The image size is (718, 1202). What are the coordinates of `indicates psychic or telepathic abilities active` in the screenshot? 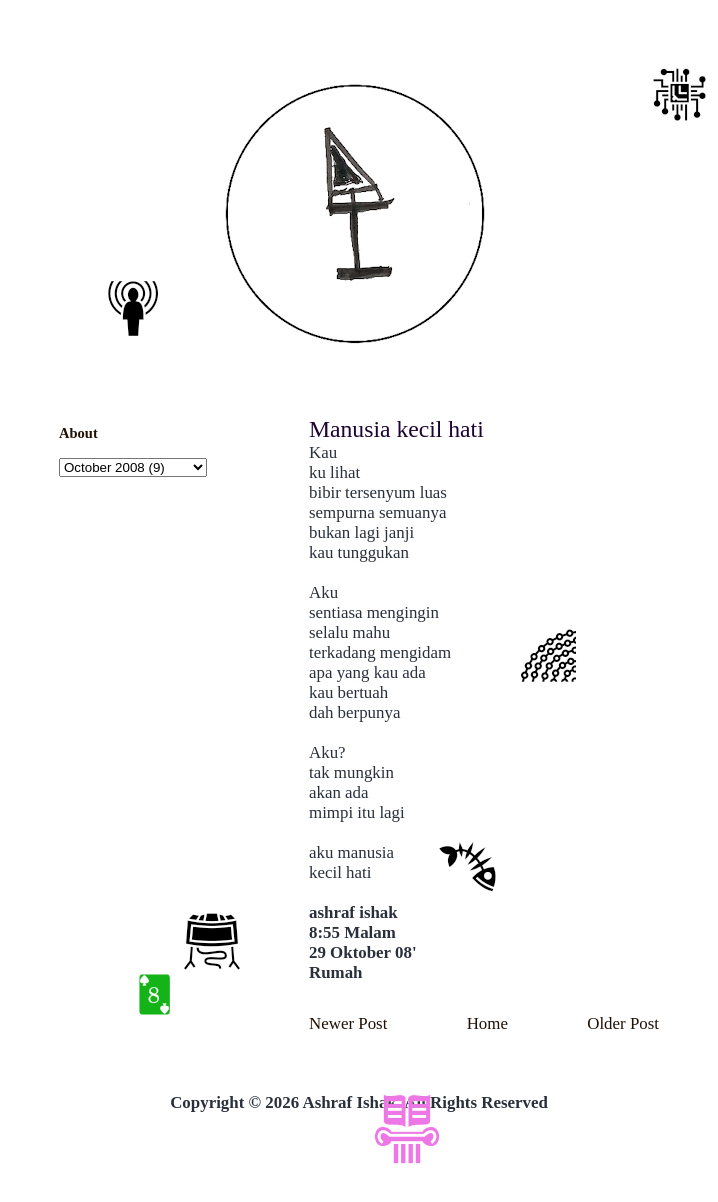 It's located at (133, 308).